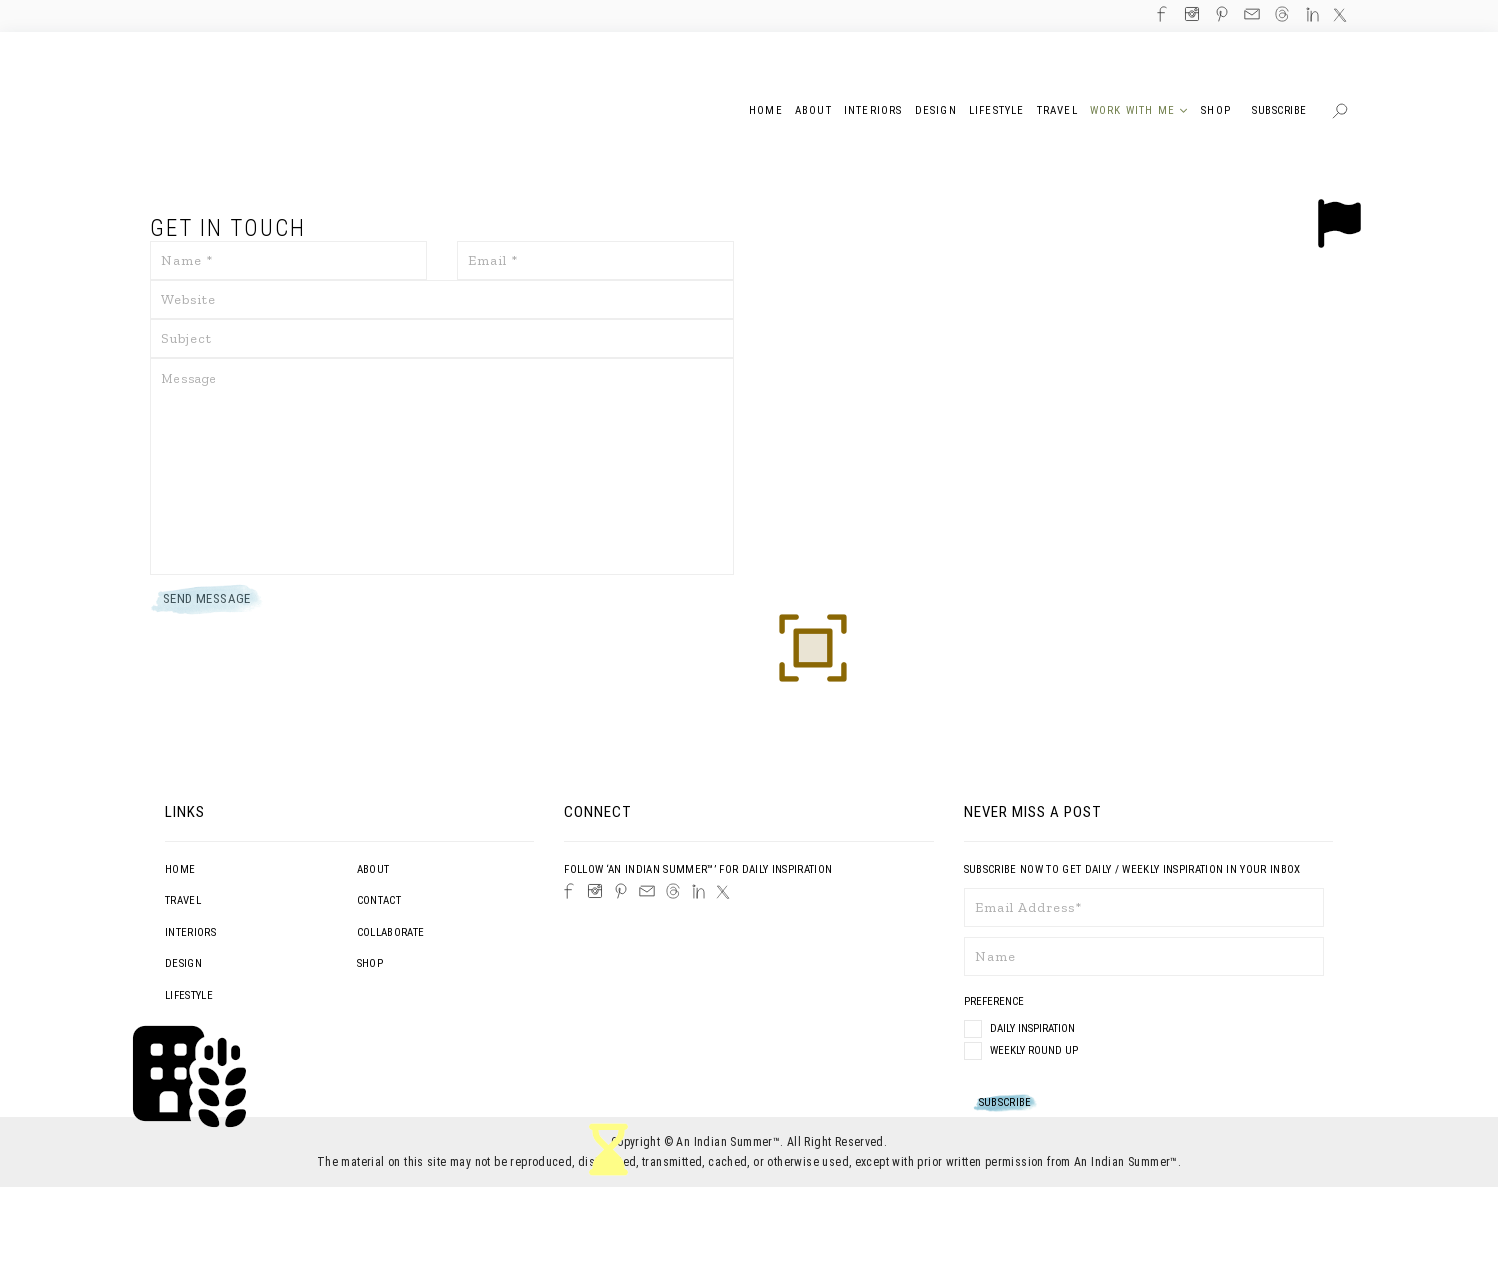  What do you see at coordinates (186, 1073) in the screenshot?
I see `access agricultural or farm management services` at bounding box center [186, 1073].